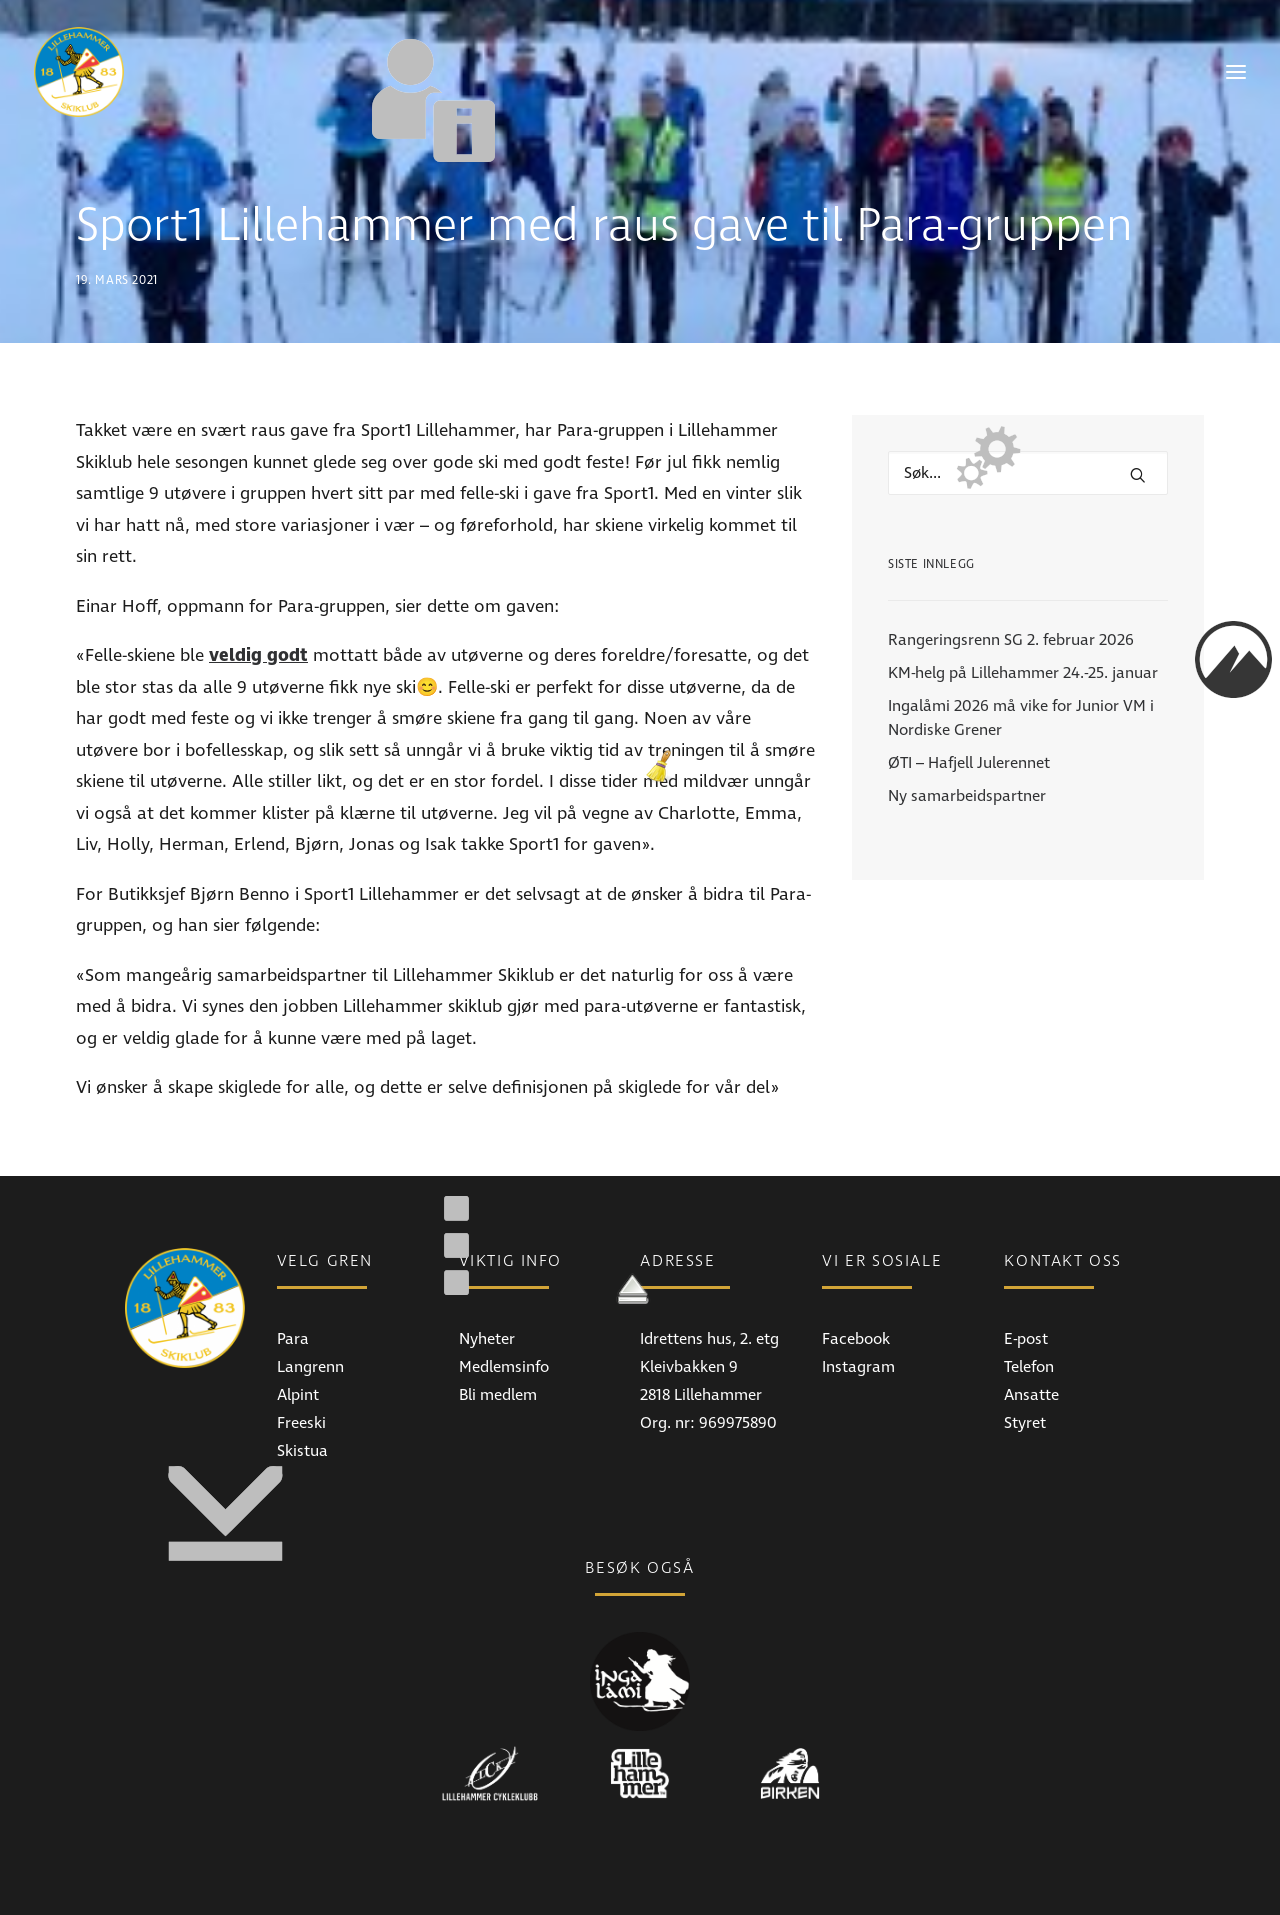 The height and width of the screenshot is (1915, 1280). What do you see at coordinates (632, 1289) in the screenshot?
I see `eject removable media or disc` at bounding box center [632, 1289].